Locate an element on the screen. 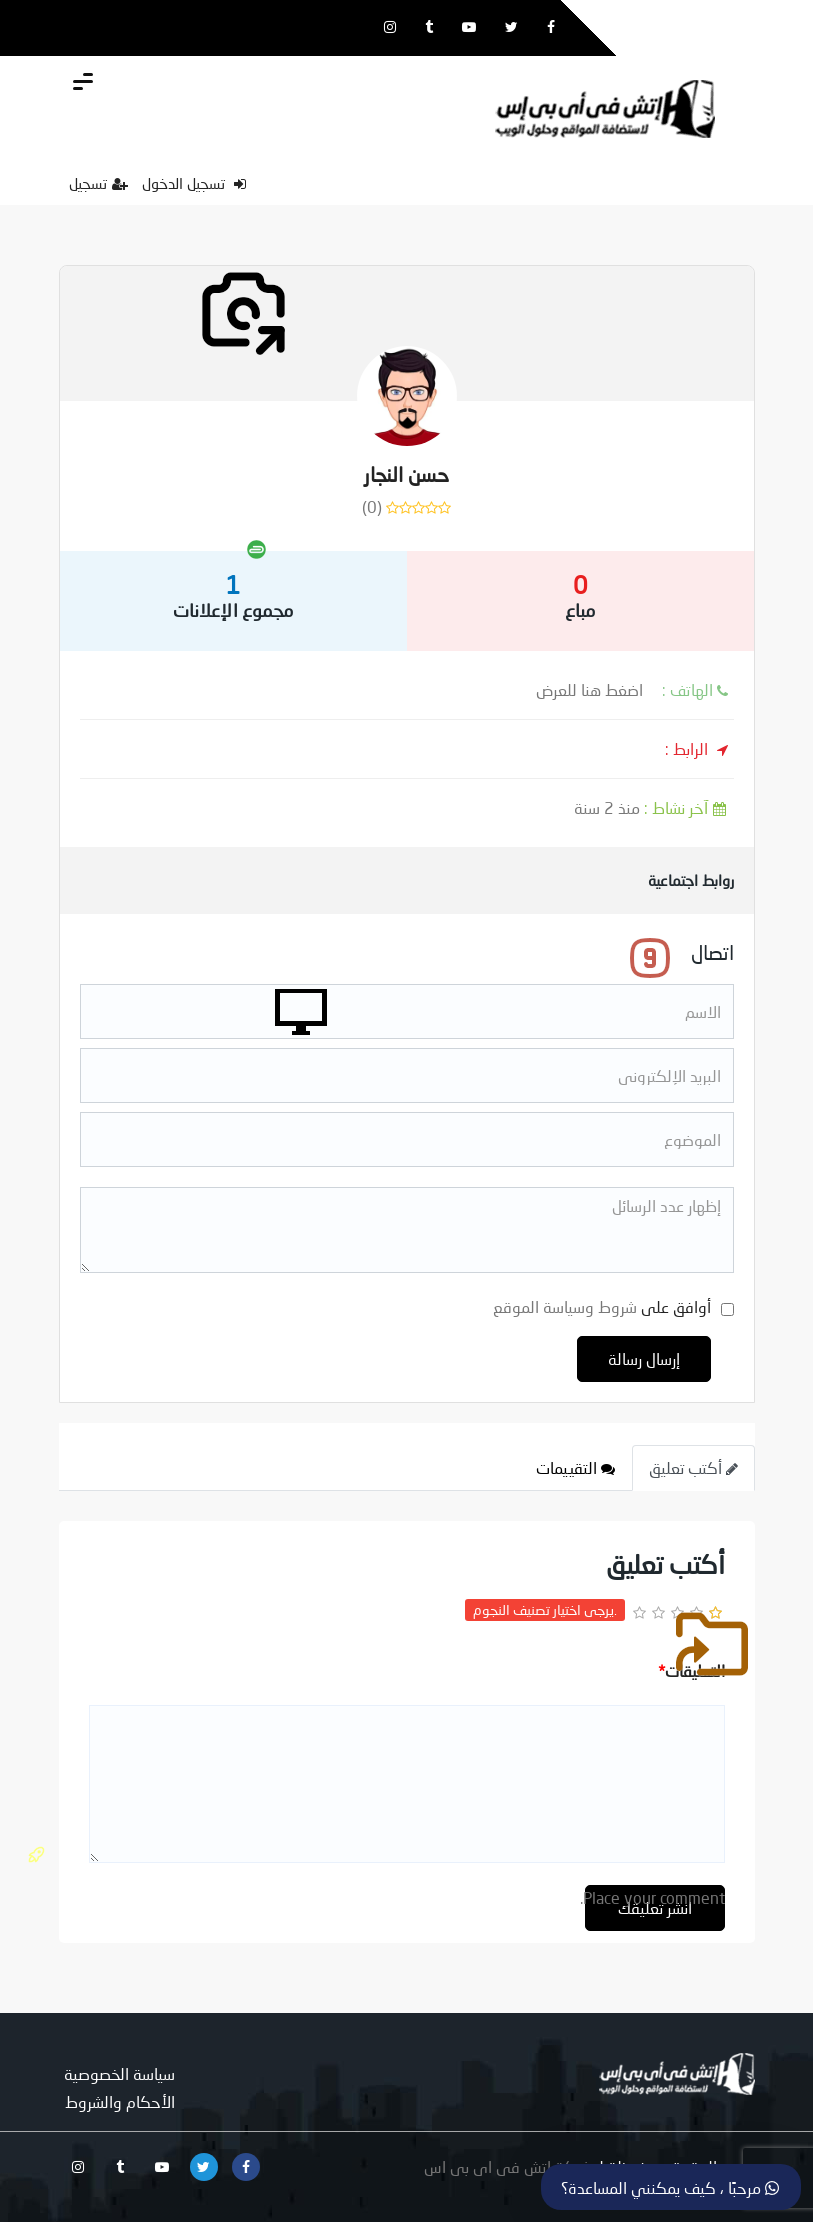 This screenshot has width=813, height=2222. indicates 9 items or notifications is located at coordinates (650, 958).